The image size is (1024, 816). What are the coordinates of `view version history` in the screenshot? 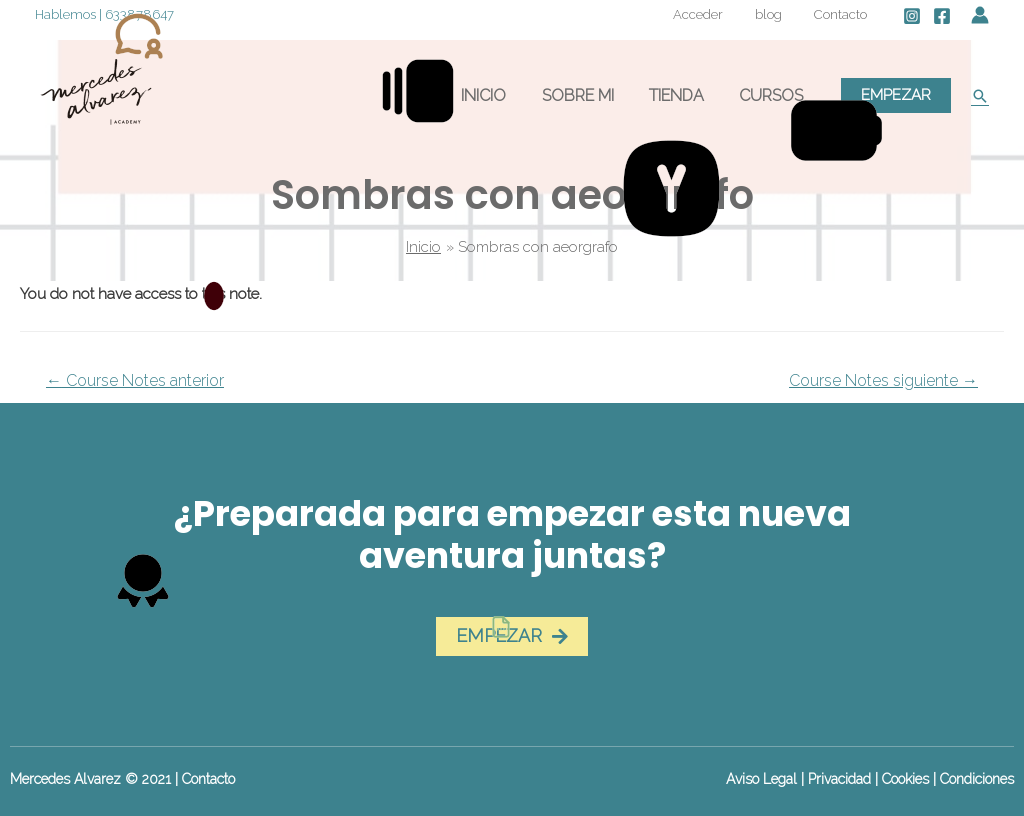 It's located at (418, 91).